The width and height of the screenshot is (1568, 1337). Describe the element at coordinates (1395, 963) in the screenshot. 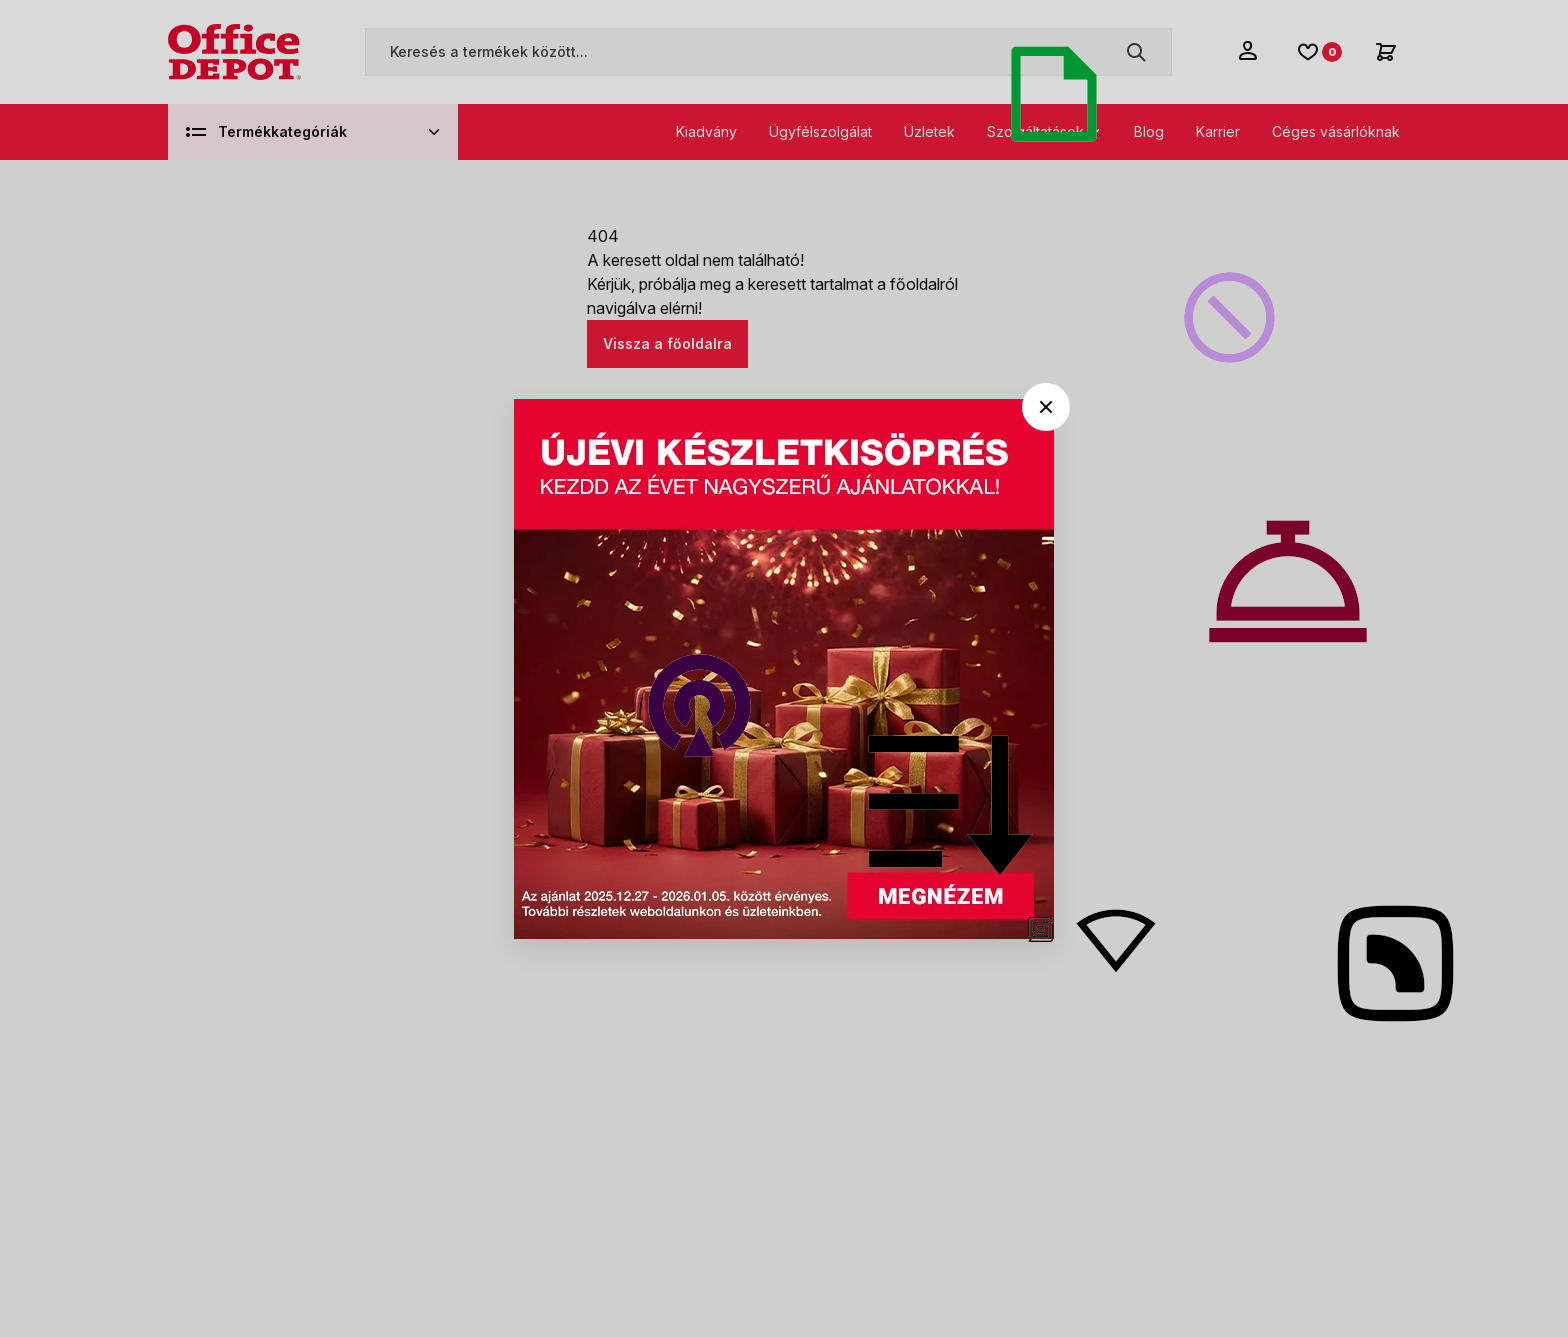

I see `open spectrum app` at that location.